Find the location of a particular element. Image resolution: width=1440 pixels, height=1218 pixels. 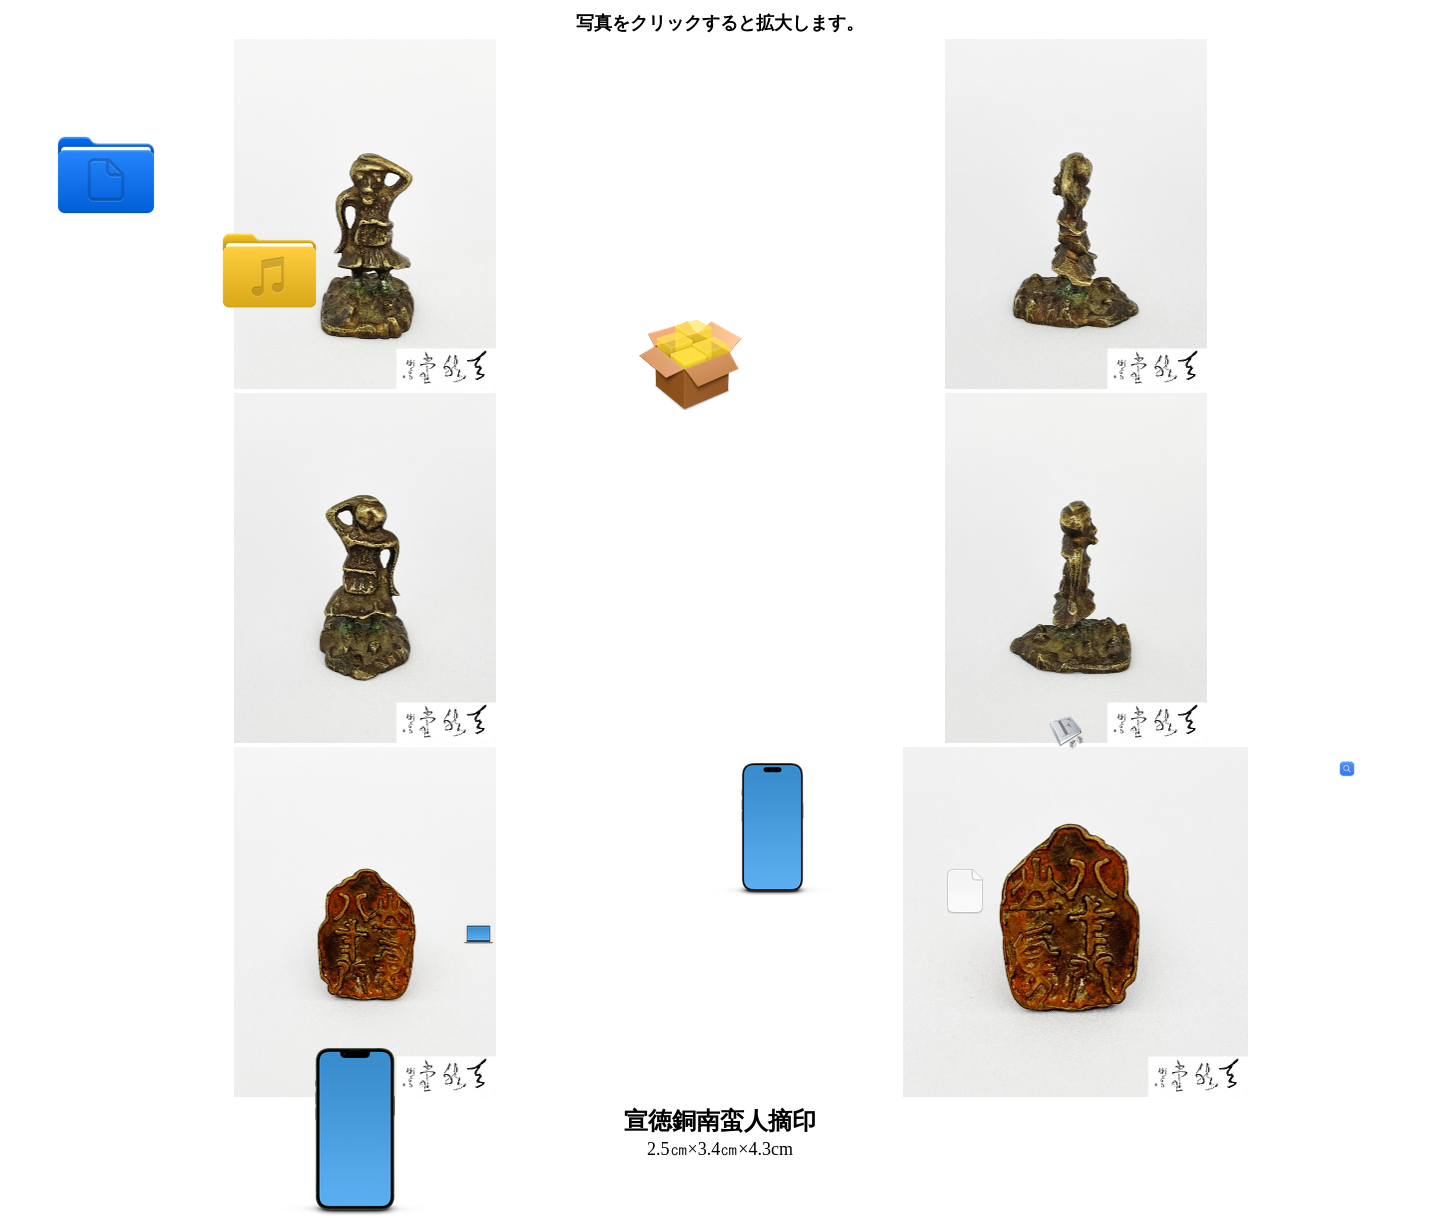

iPhone 13 device icon is located at coordinates (355, 1132).